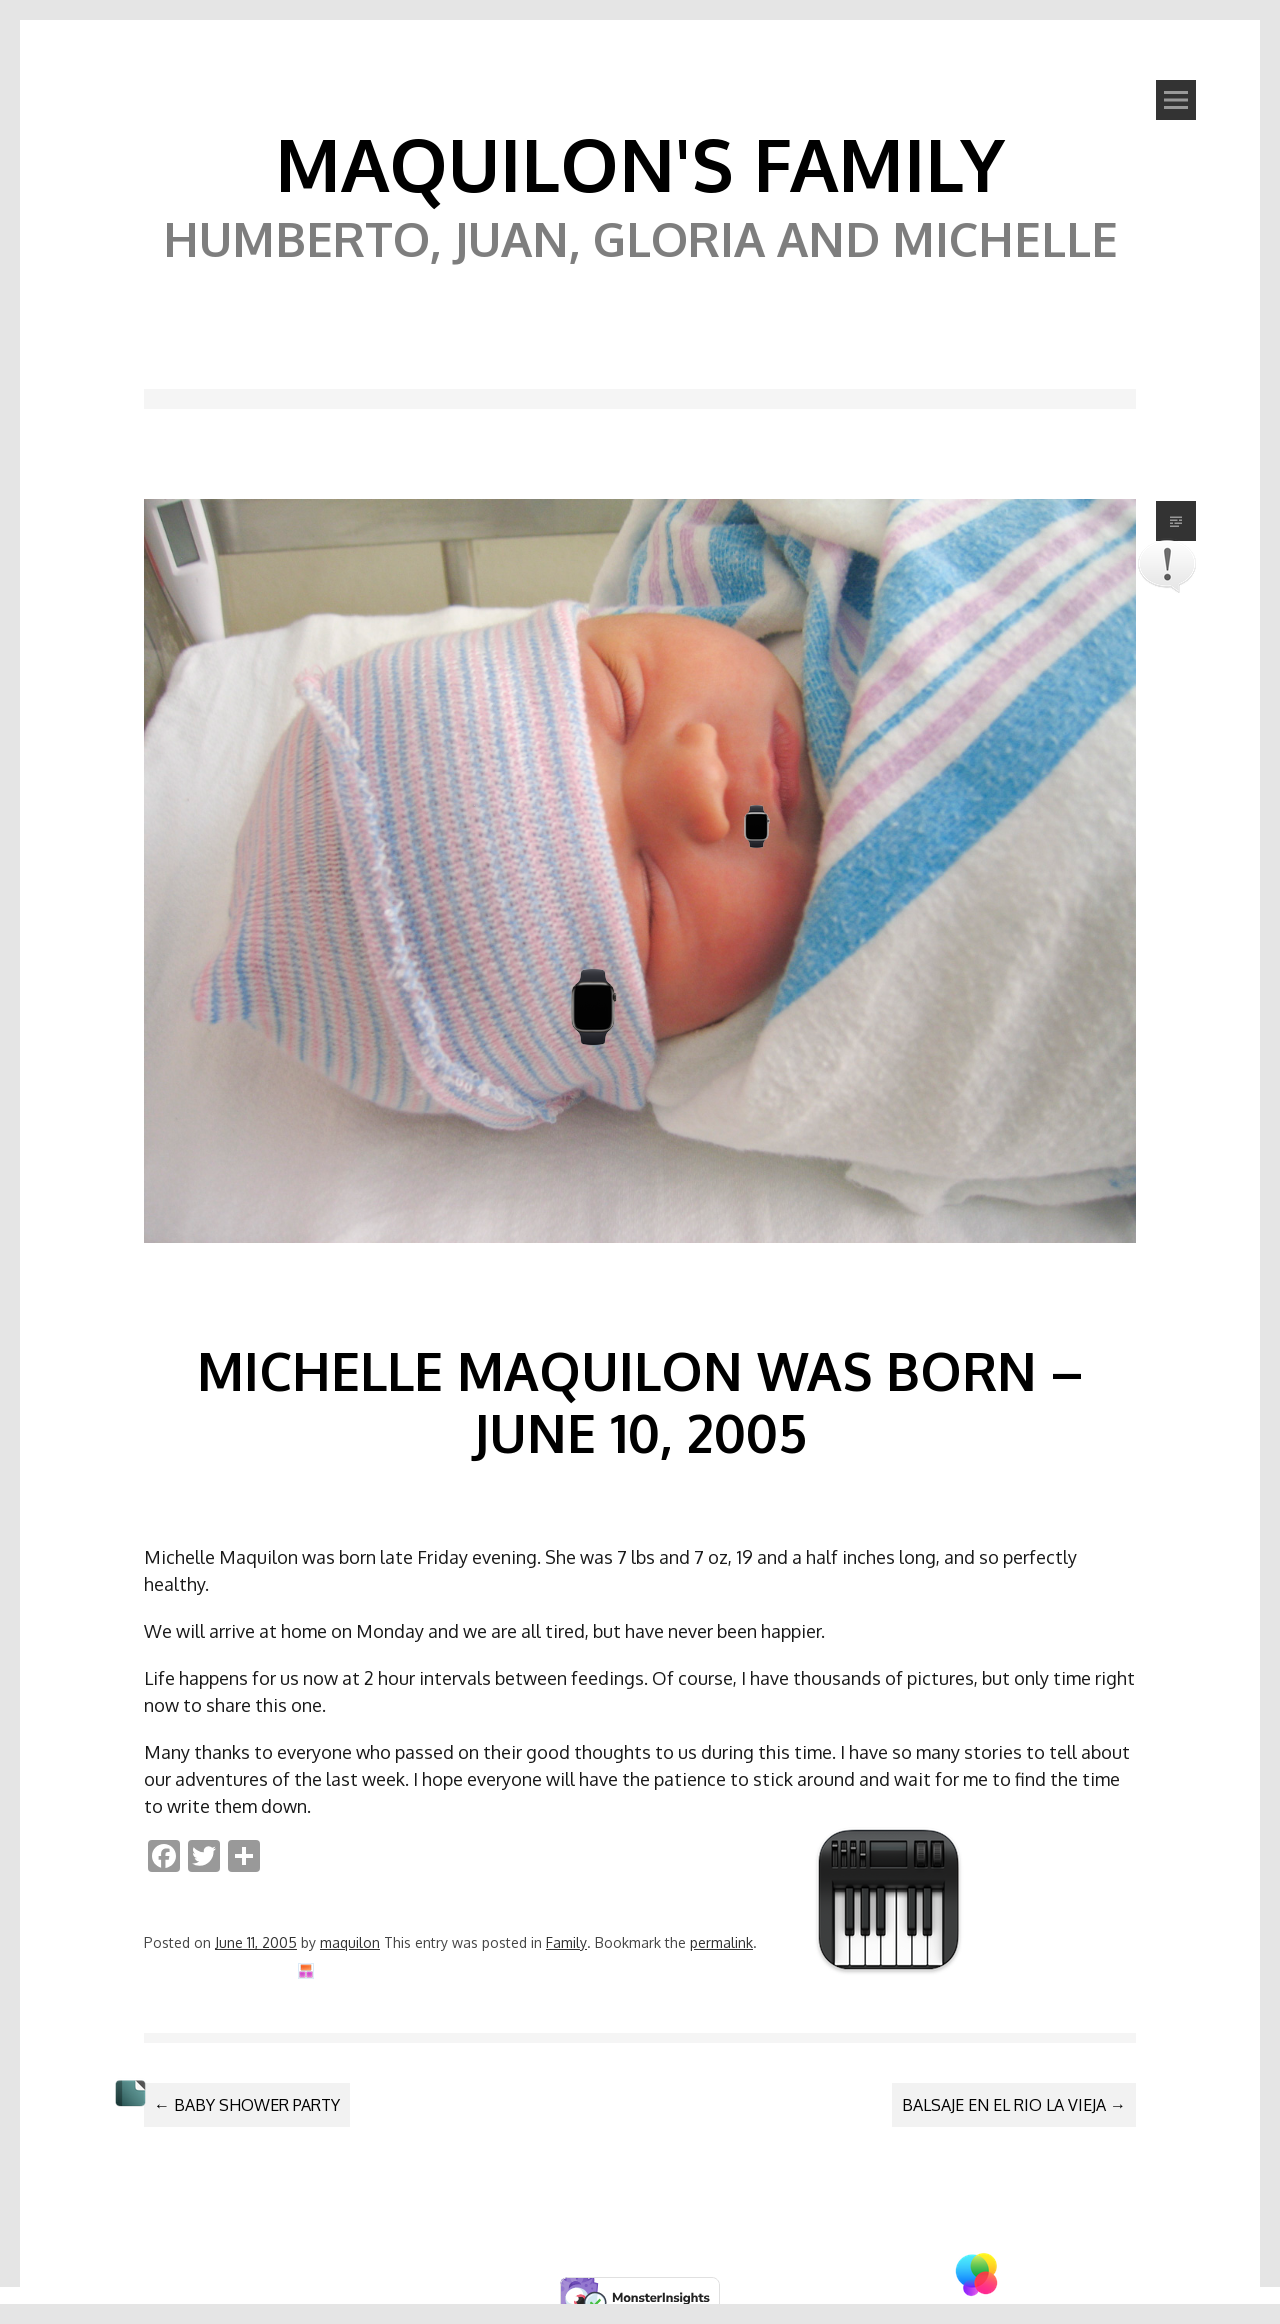  Describe the element at coordinates (756, 826) in the screenshot. I see `apple watch series 8 device icon` at that location.